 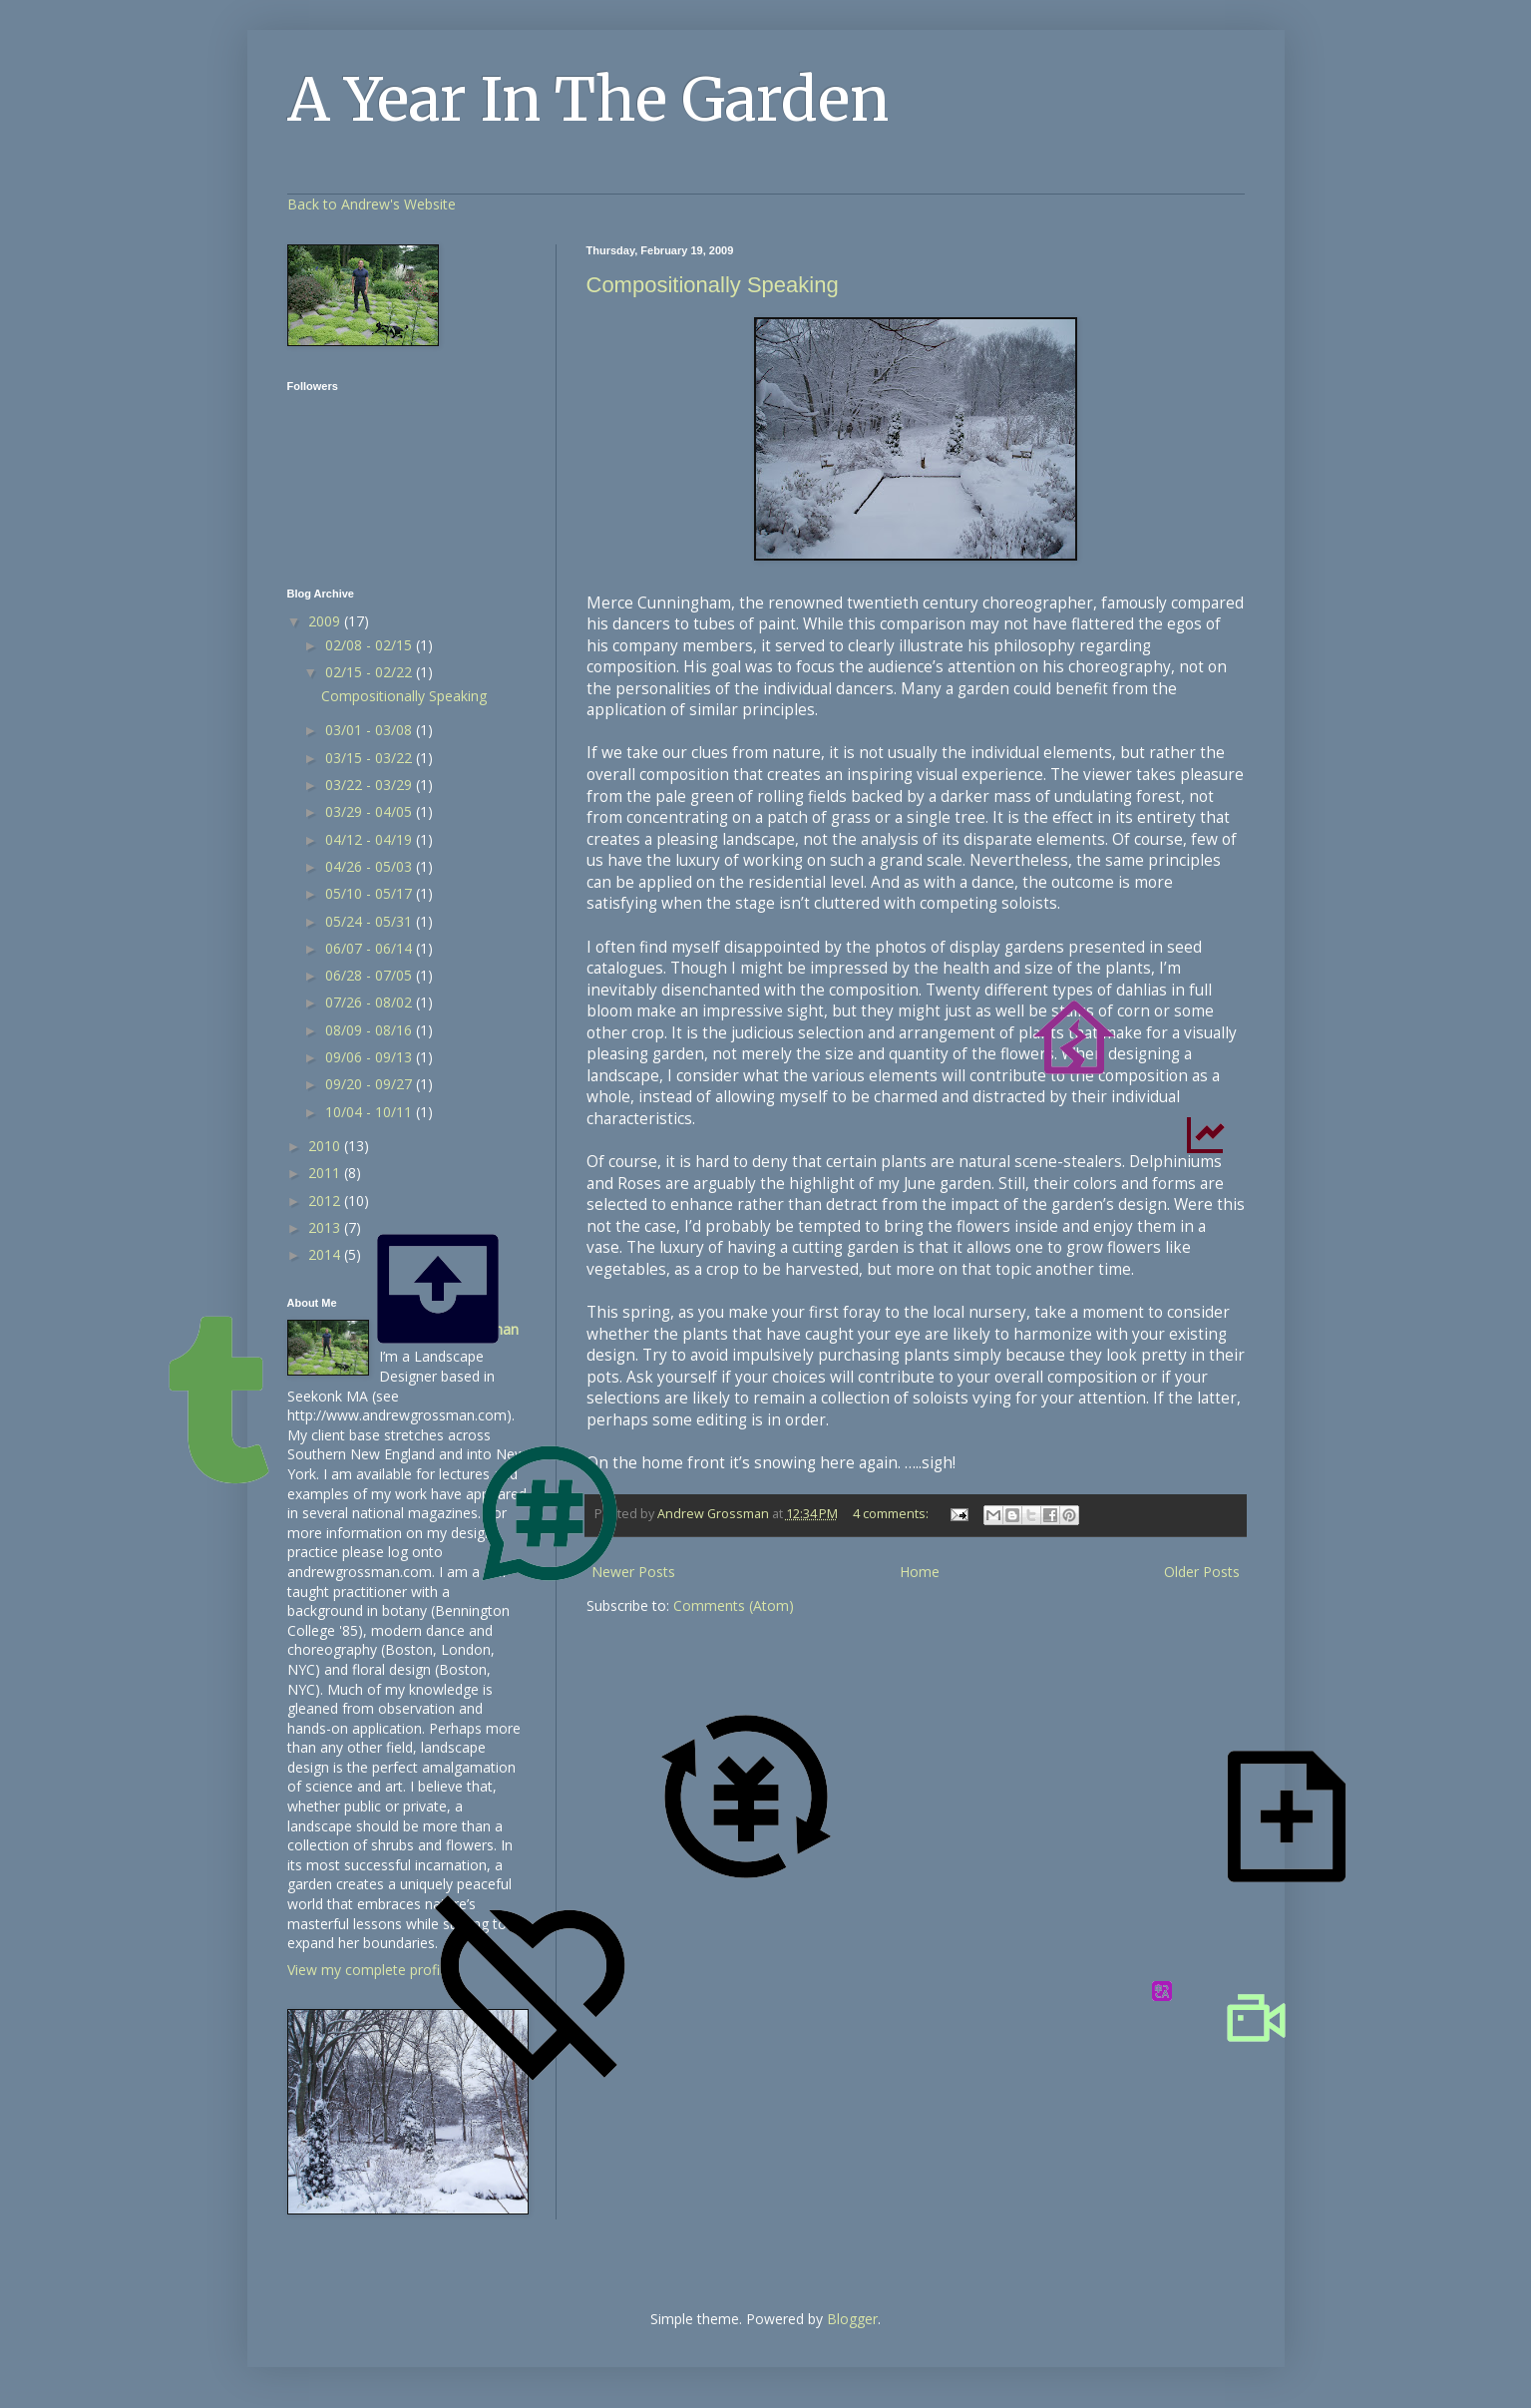 I want to click on dislike or remove from favorites, so click(x=533, y=1993).